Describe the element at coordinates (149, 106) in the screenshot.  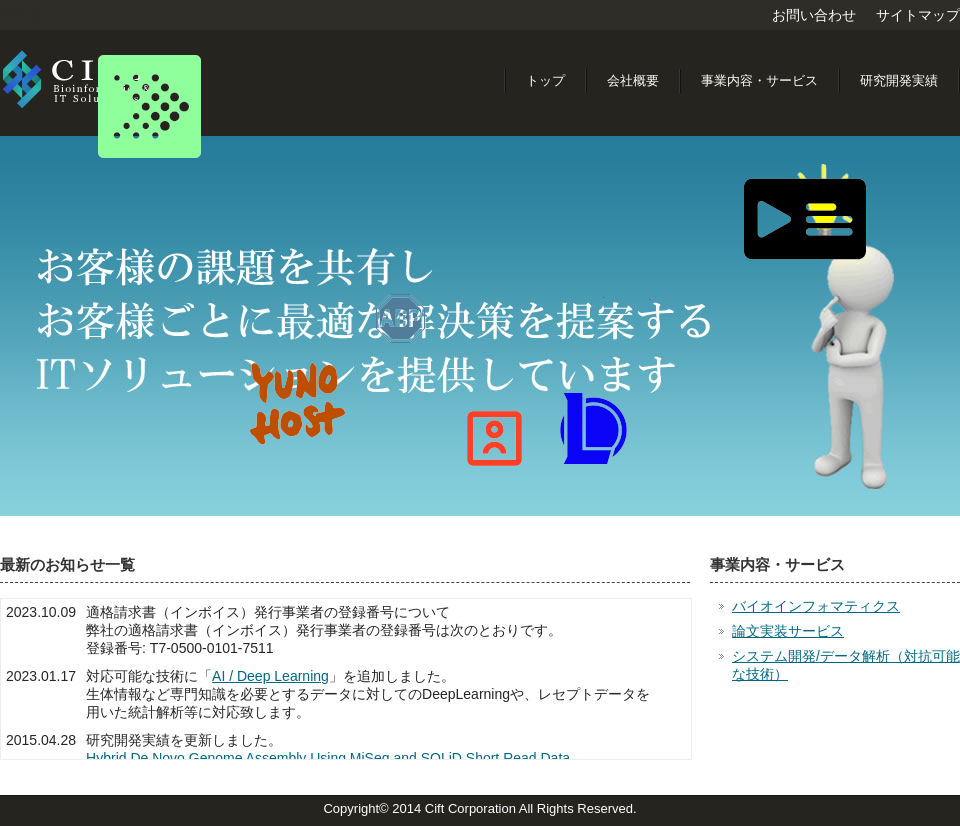
I see `presto database logo` at that location.